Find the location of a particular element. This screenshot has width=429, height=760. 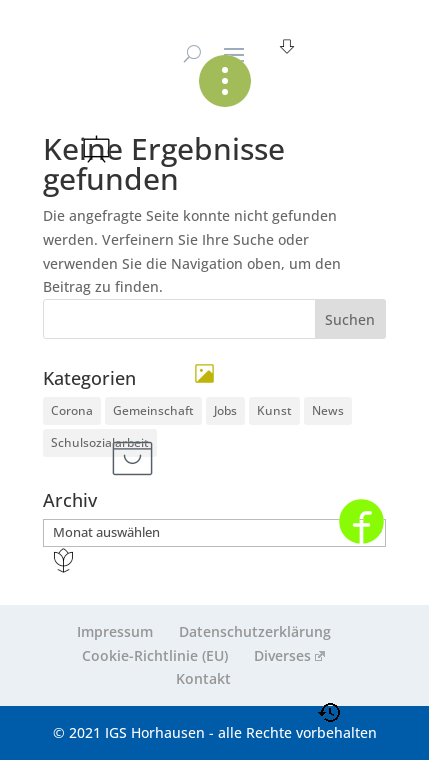

open more options menu is located at coordinates (225, 81).